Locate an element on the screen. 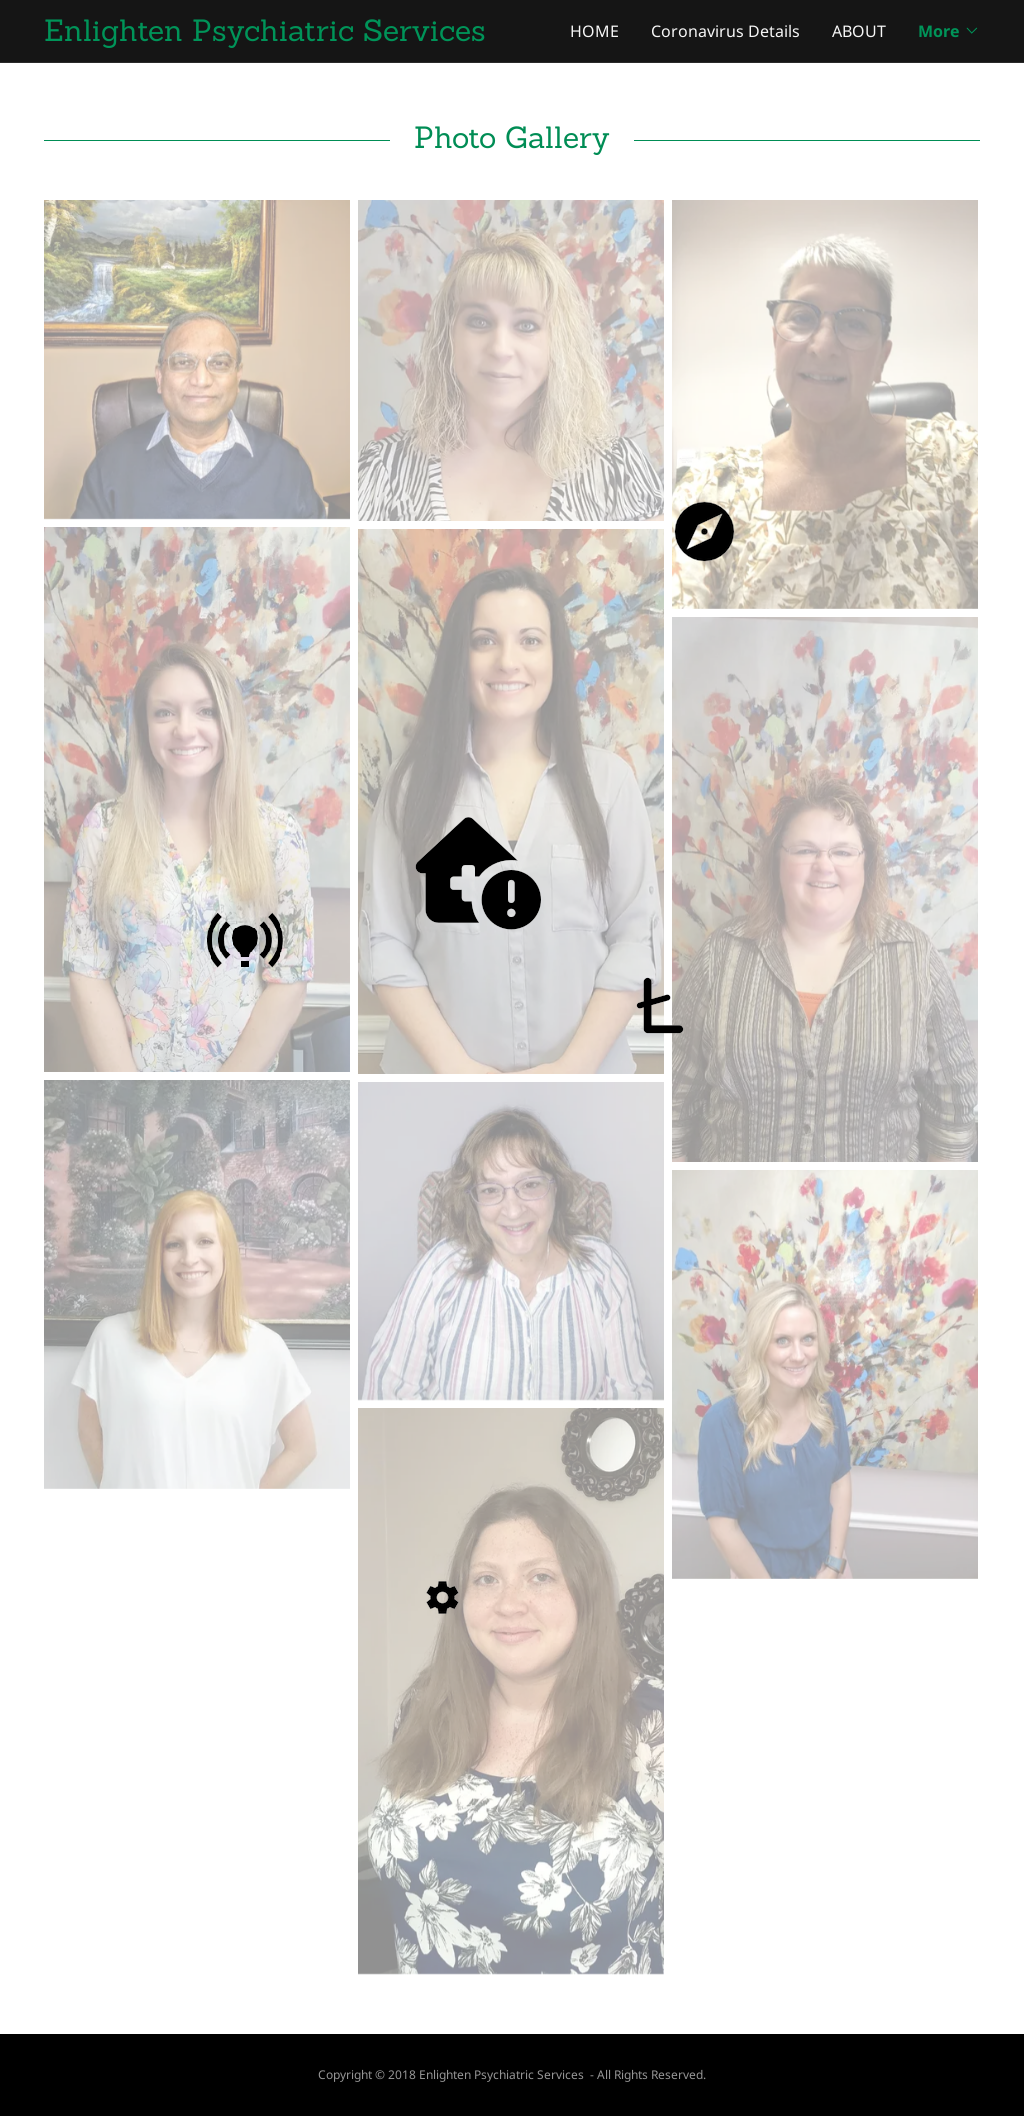 This screenshot has width=1024, height=2116. home healthcare alert or urgent medical notice is located at coordinates (475, 870).